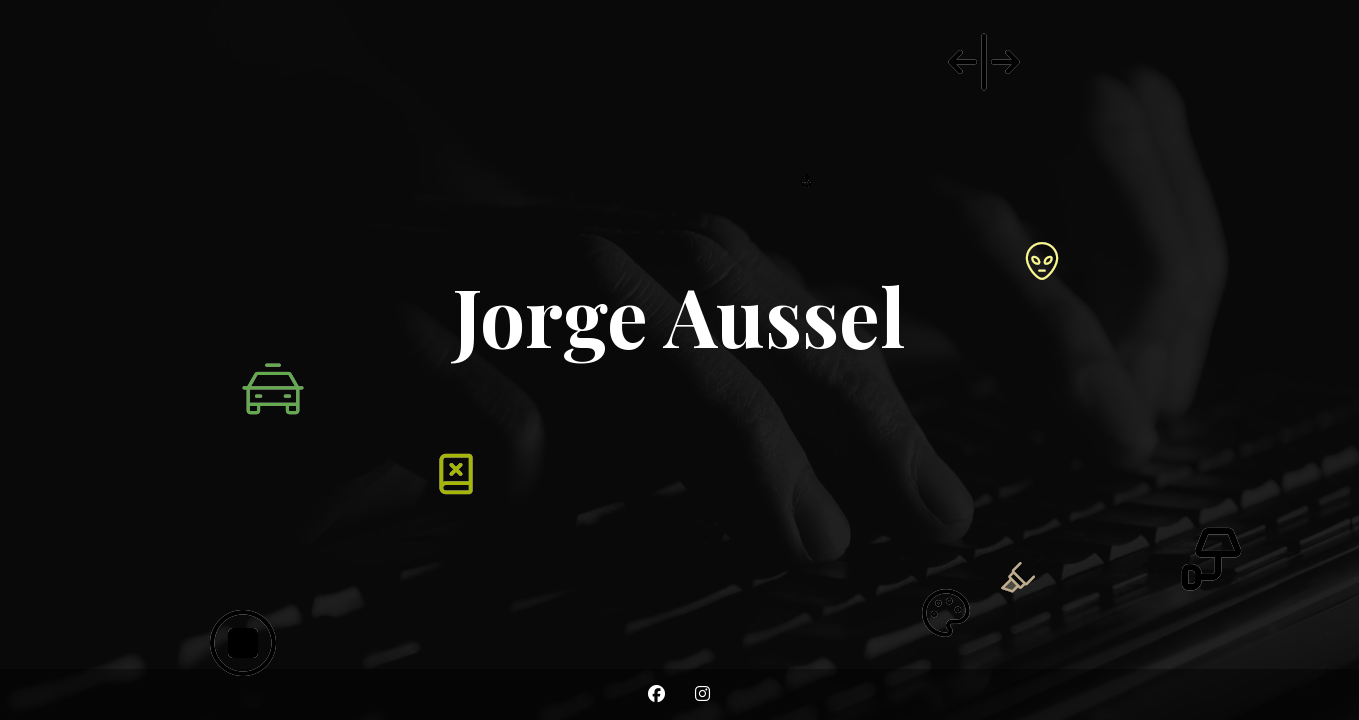 The height and width of the screenshot is (720, 1359). I want to click on access color or theme settings, so click(946, 613).